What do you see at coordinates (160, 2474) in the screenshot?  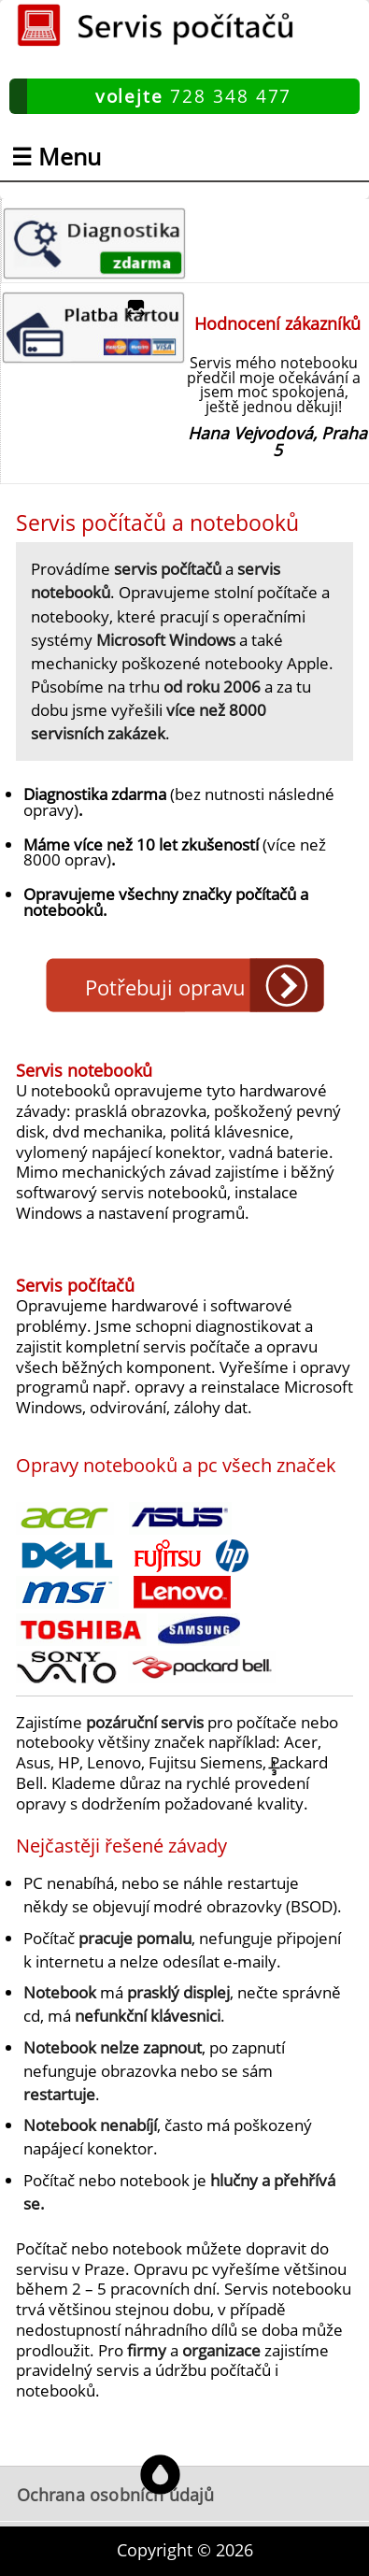 I see `adjust color or ink settings` at bounding box center [160, 2474].